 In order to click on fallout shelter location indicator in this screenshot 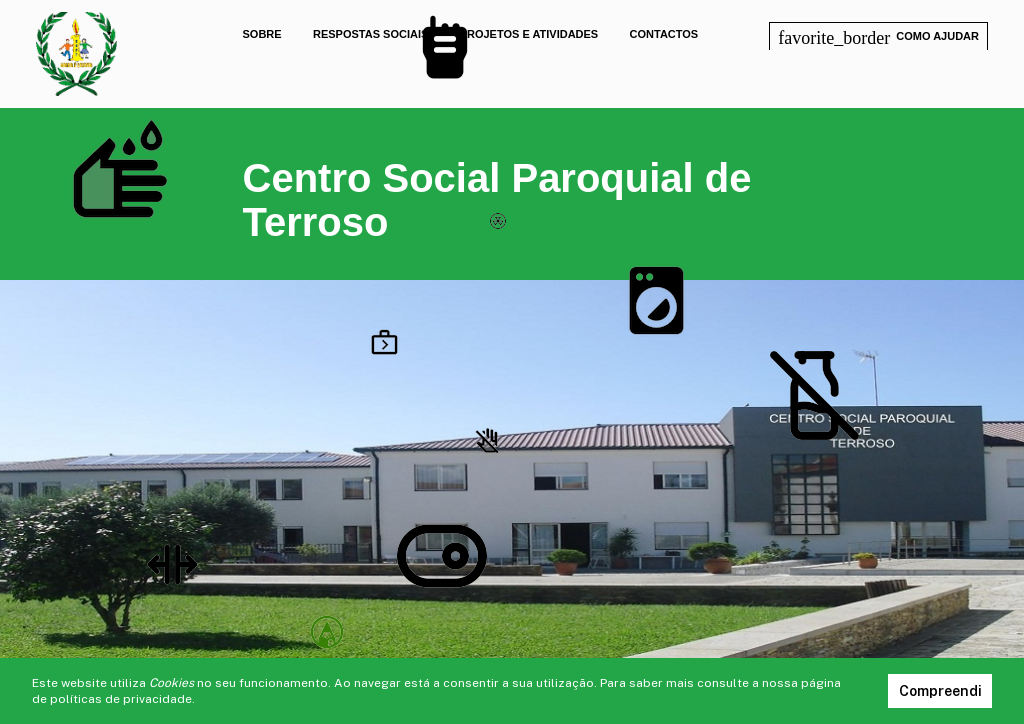, I will do `click(498, 221)`.